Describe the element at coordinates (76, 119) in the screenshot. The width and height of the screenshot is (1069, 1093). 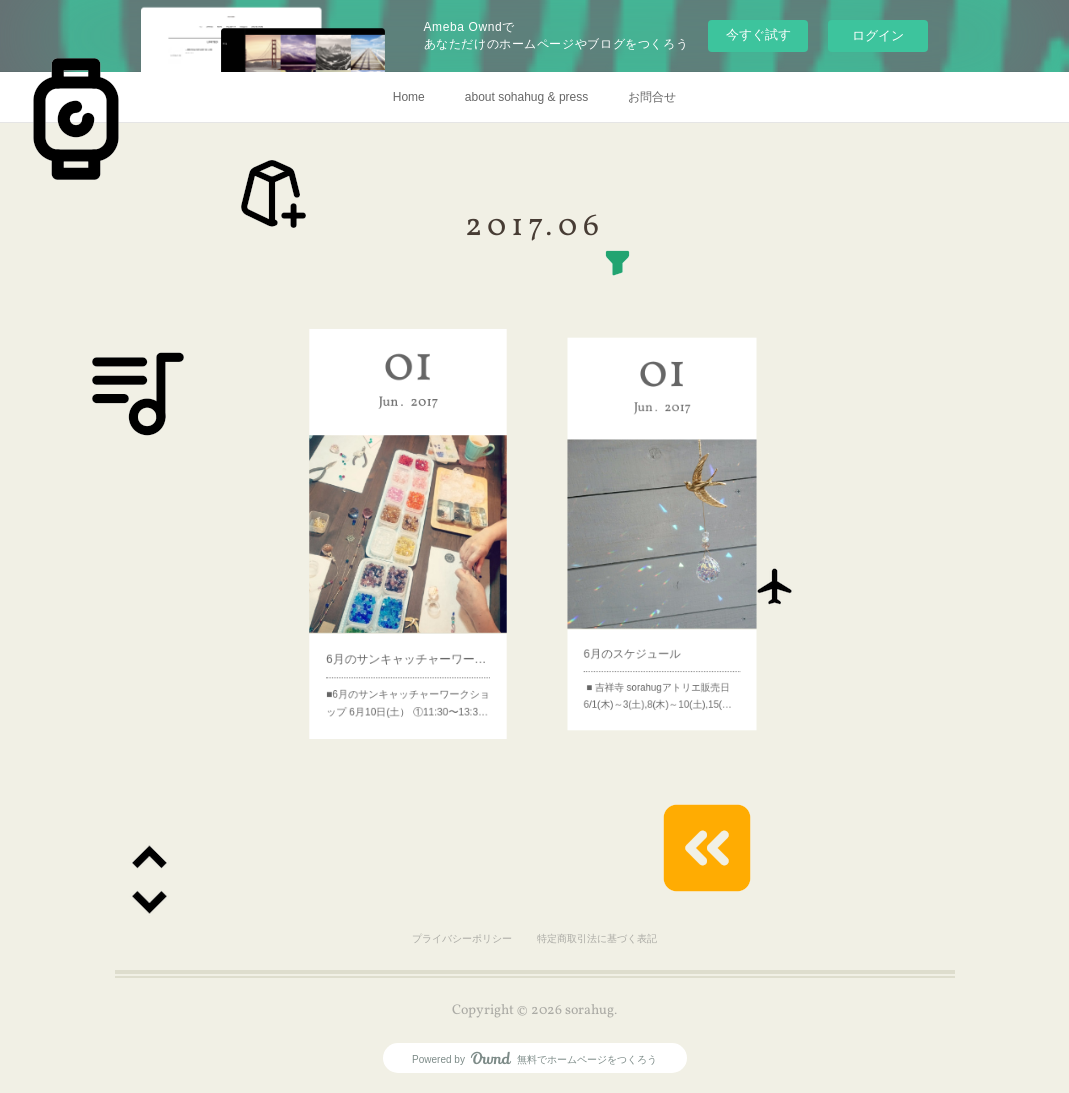
I see `view smartwatch activity statistics` at that location.